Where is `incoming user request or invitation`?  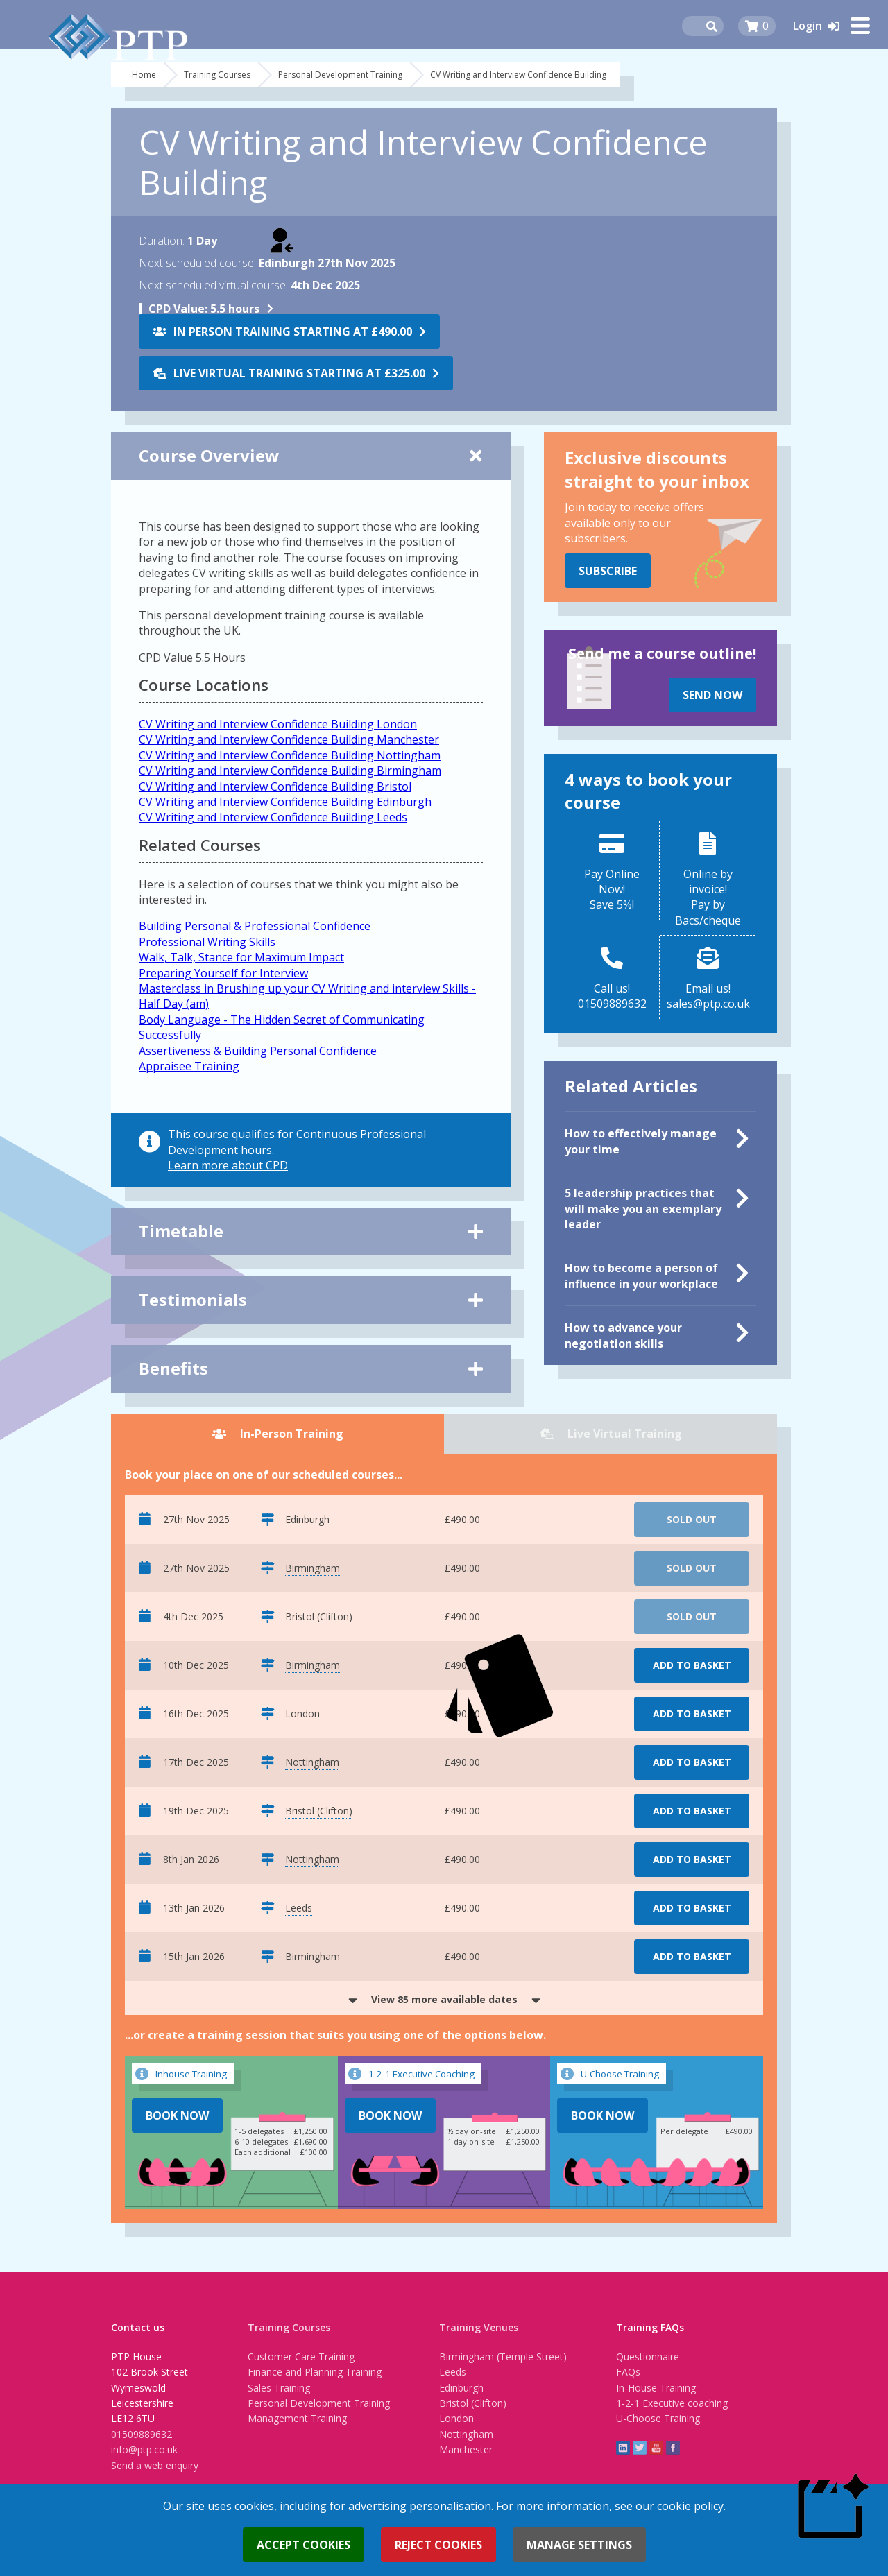 incoming user request or invitation is located at coordinates (280, 241).